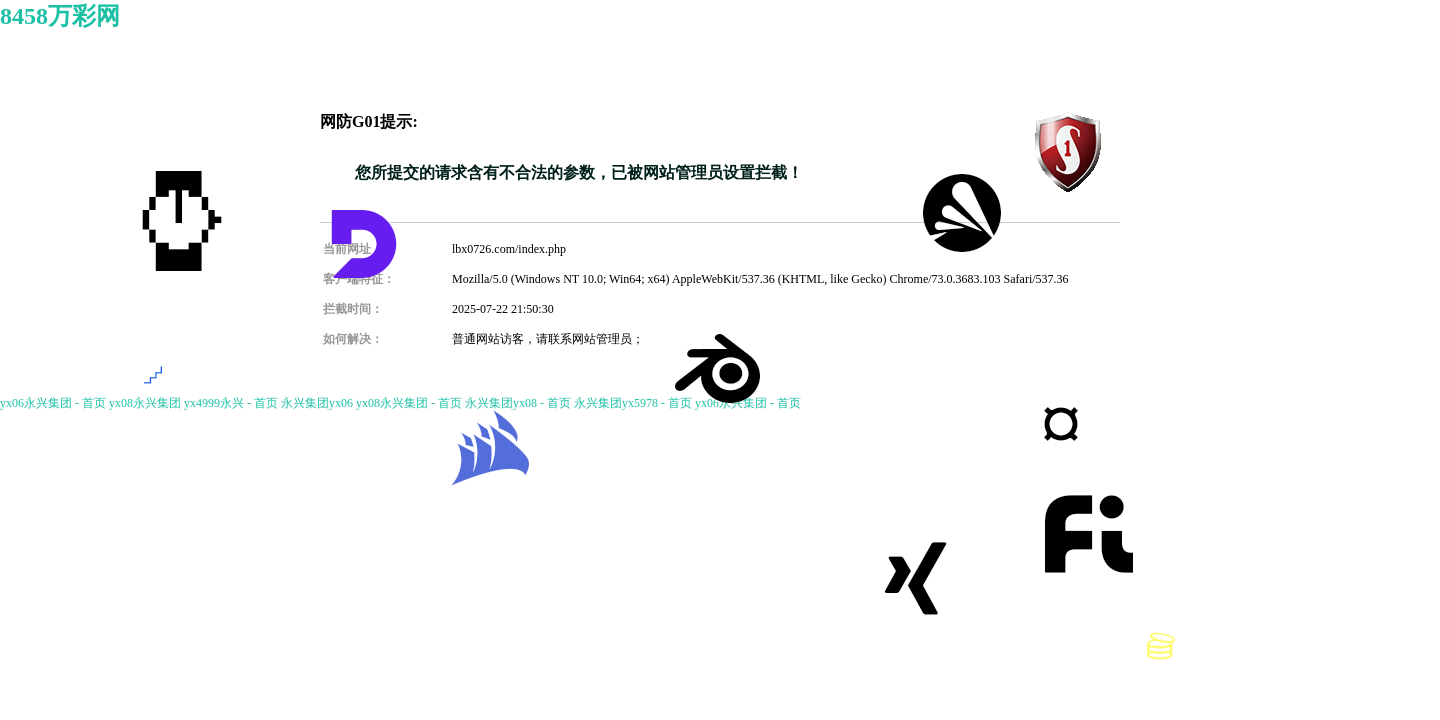 The width and height of the screenshot is (1440, 720). Describe the element at coordinates (912, 575) in the screenshot. I see `open Xing profile or app` at that location.